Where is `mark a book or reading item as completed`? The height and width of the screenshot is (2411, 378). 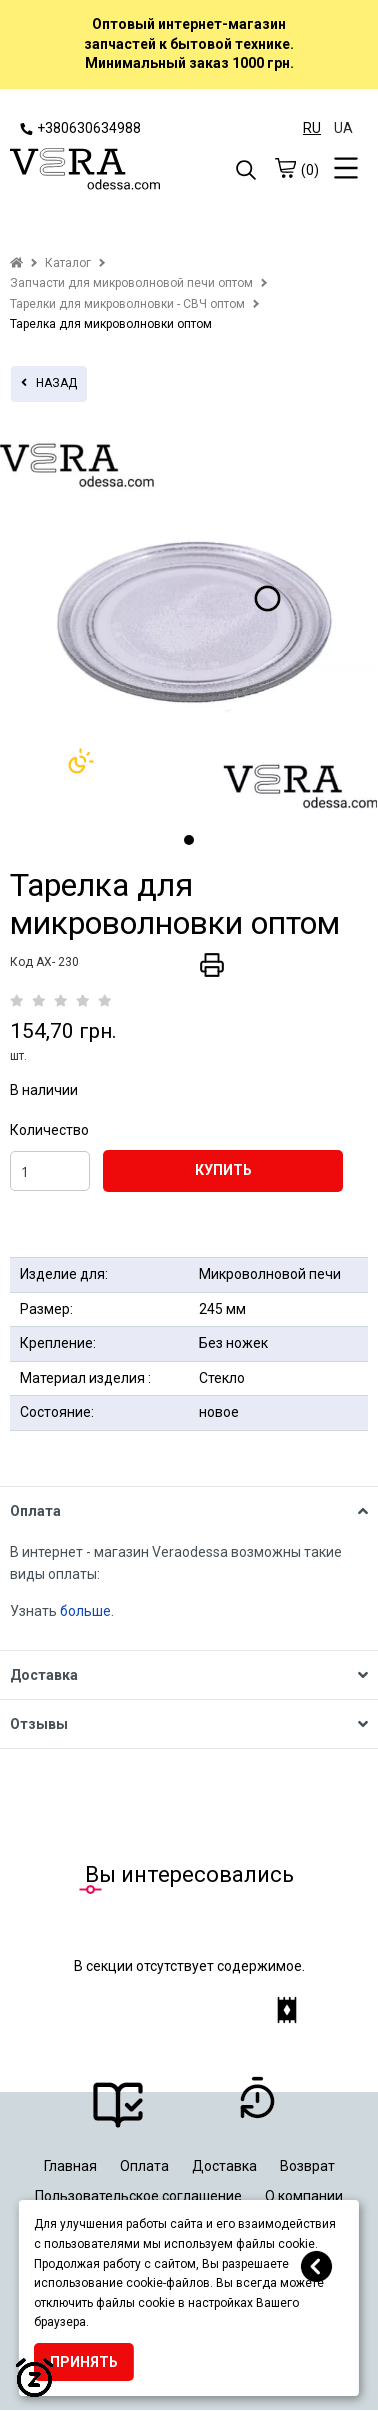 mark a book or reading item as completed is located at coordinates (118, 2105).